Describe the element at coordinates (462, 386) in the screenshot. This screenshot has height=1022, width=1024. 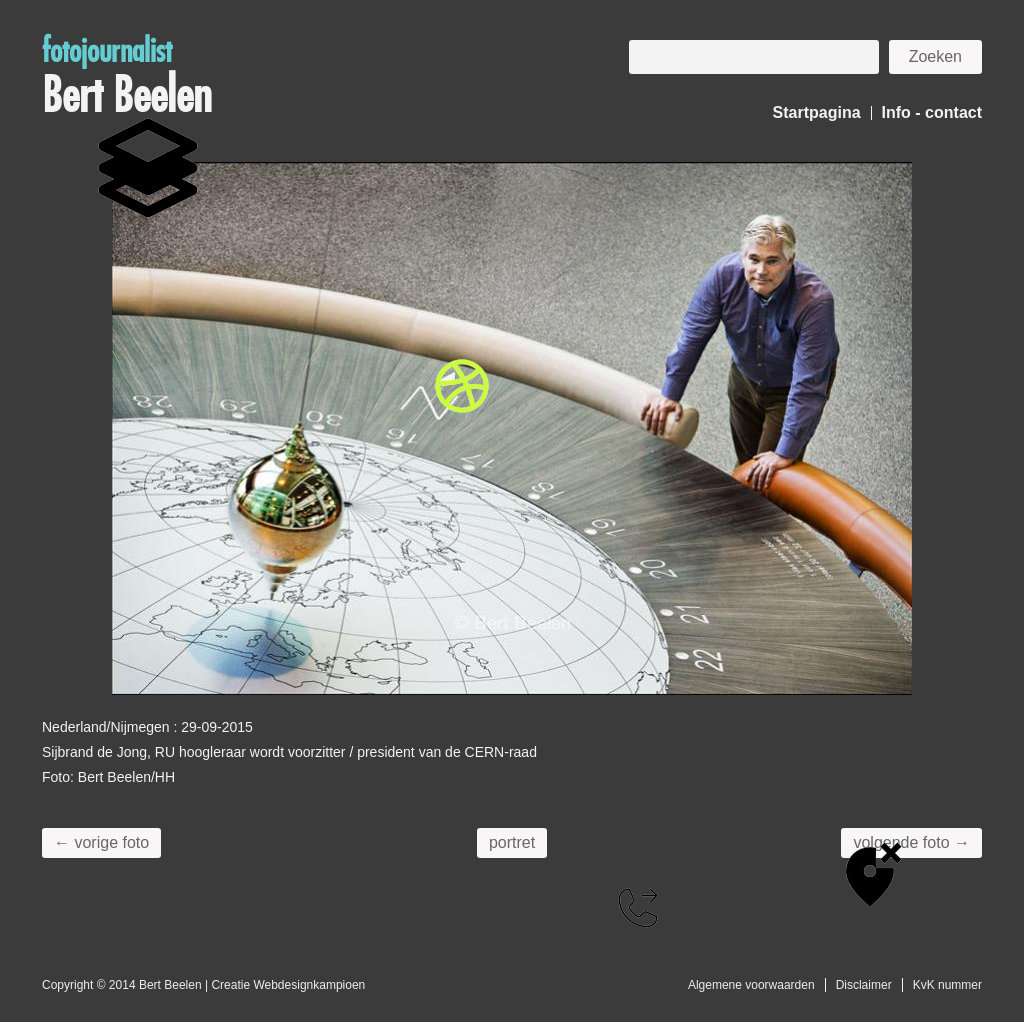
I see `visit dribbble profile or portfolio` at that location.